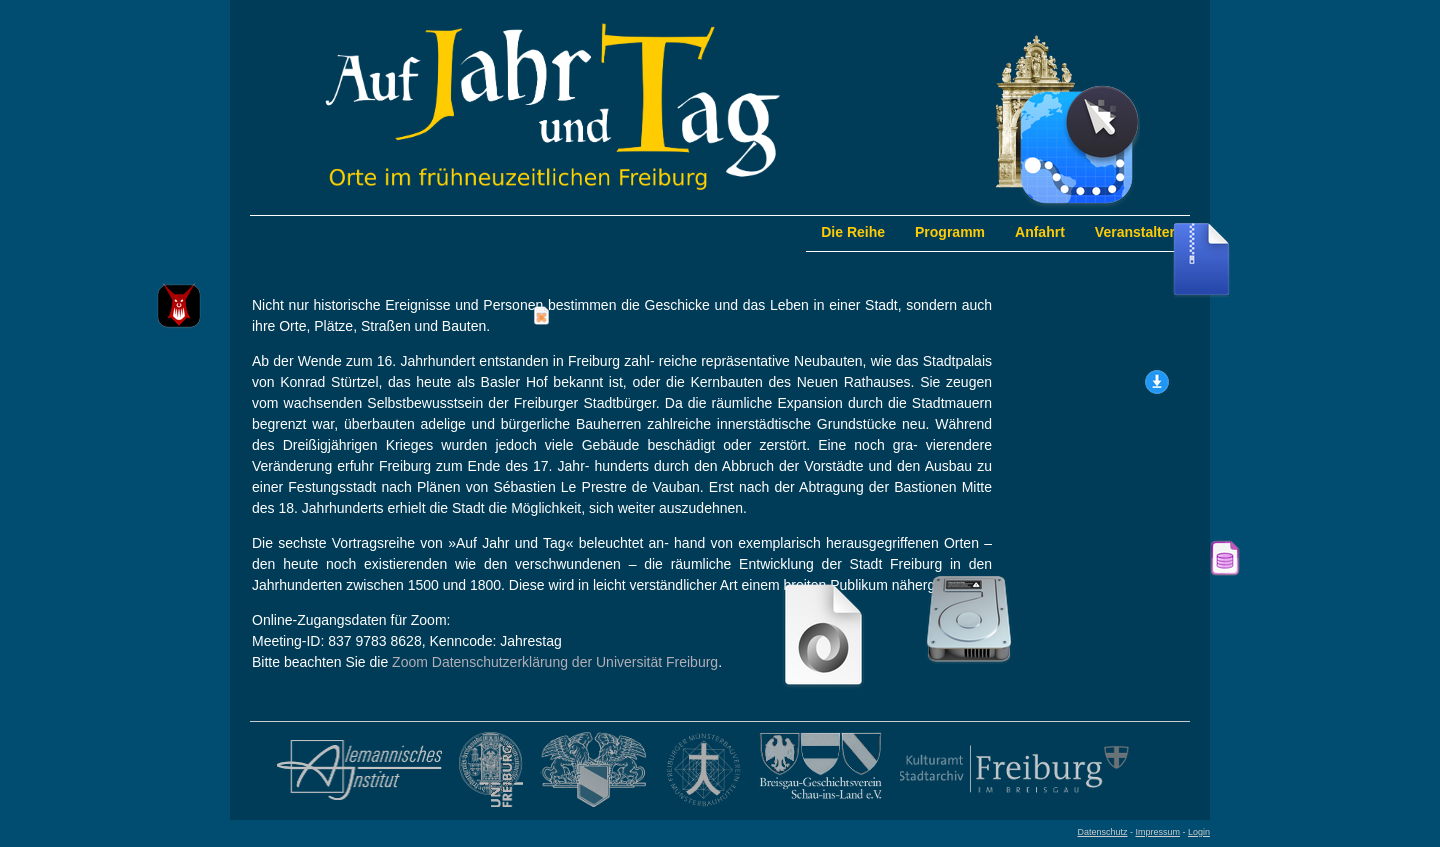 The width and height of the screenshot is (1440, 847). What do you see at coordinates (1157, 382) in the screenshot?
I see `indicates a downloaded or downloading file` at bounding box center [1157, 382].